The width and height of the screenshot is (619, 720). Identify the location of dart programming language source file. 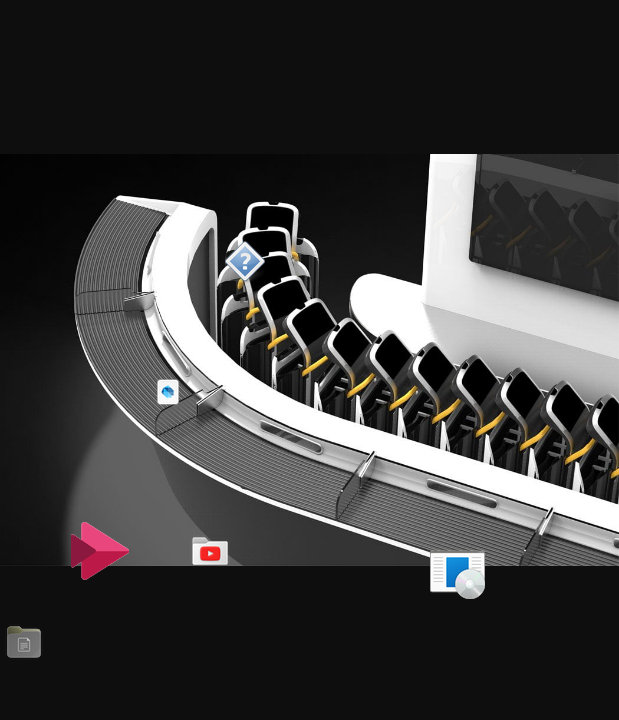
(168, 392).